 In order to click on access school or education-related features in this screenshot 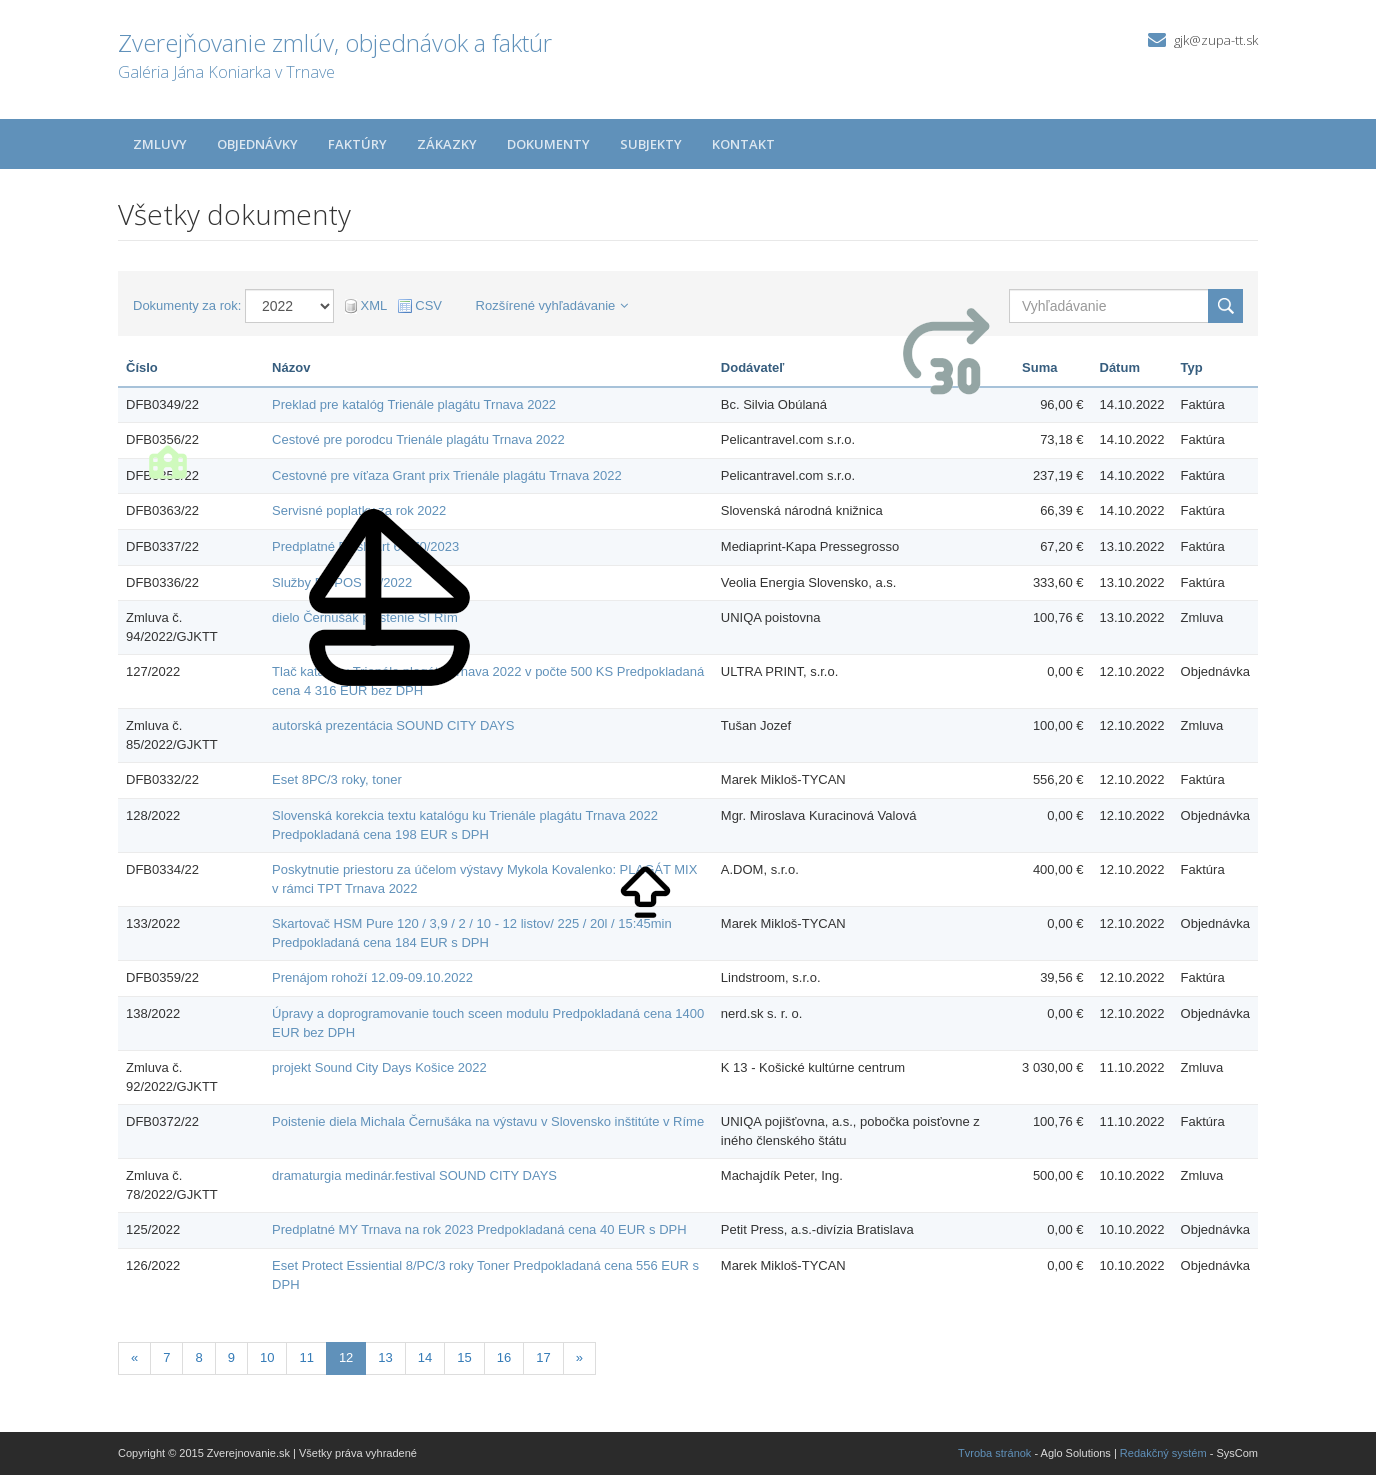, I will do `click(168, 462)`.